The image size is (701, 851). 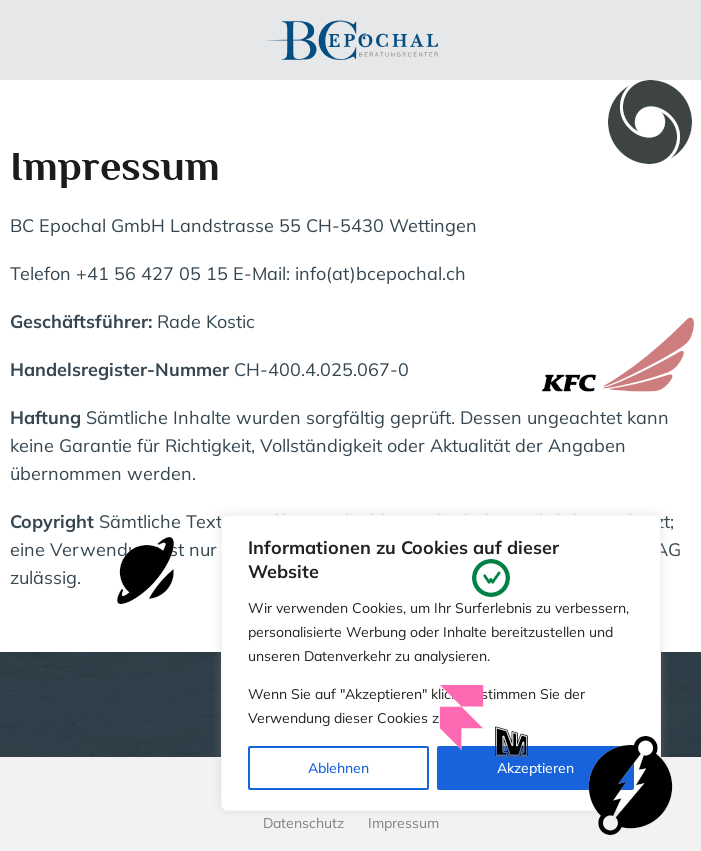 What do you see at coordinates (648, 354) in the screenshot?
I see `Ethiopian Airlines logo` at bounding box center [648, 354].